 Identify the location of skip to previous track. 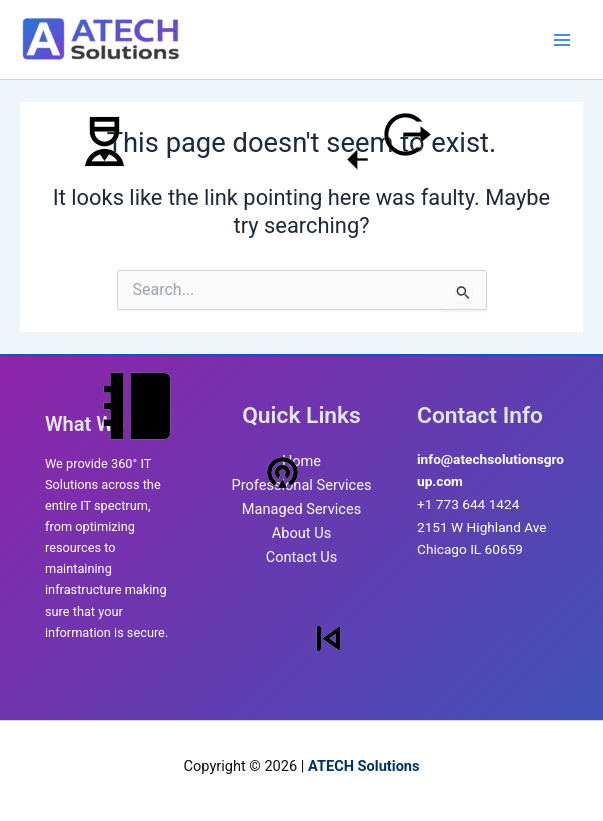
(329, 638).